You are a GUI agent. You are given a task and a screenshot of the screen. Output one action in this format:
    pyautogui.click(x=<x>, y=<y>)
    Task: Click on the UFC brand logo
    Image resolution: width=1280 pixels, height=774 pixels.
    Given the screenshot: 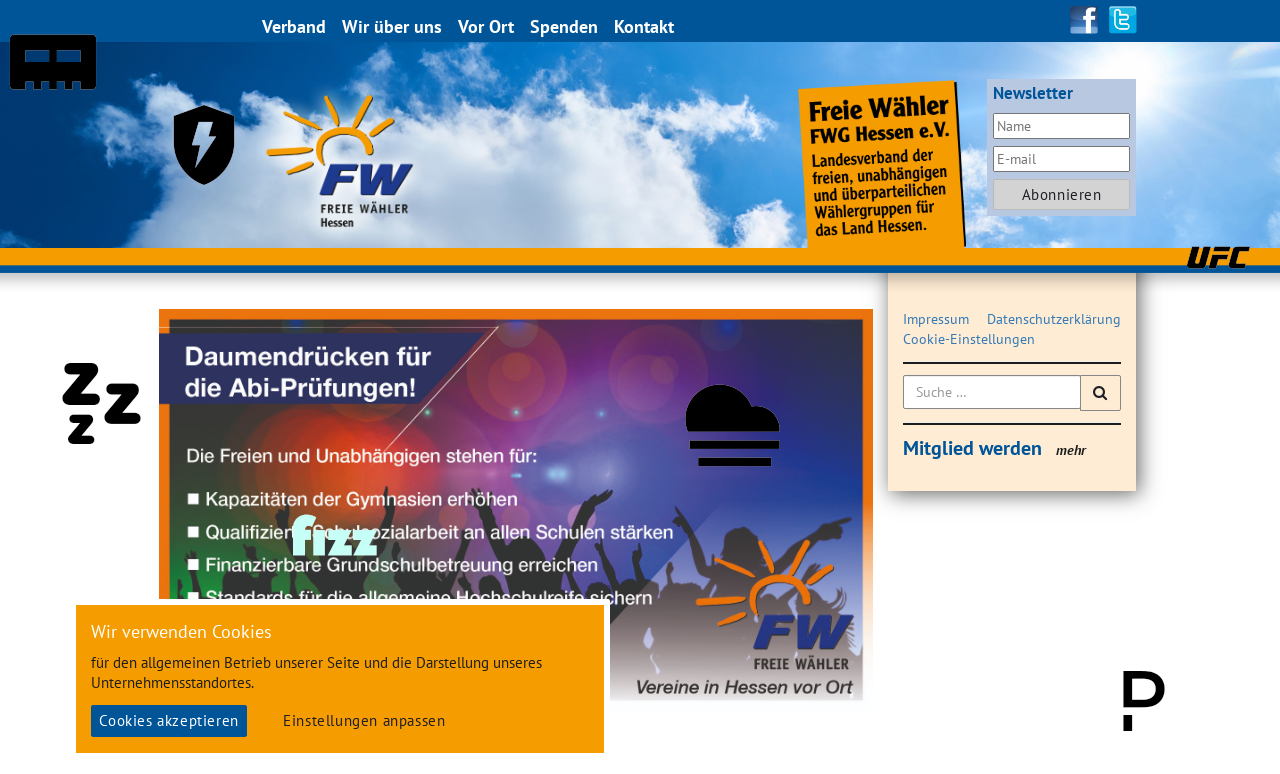 What is the action you would take?
    pyautogui.click(x=1218, y=257)
    